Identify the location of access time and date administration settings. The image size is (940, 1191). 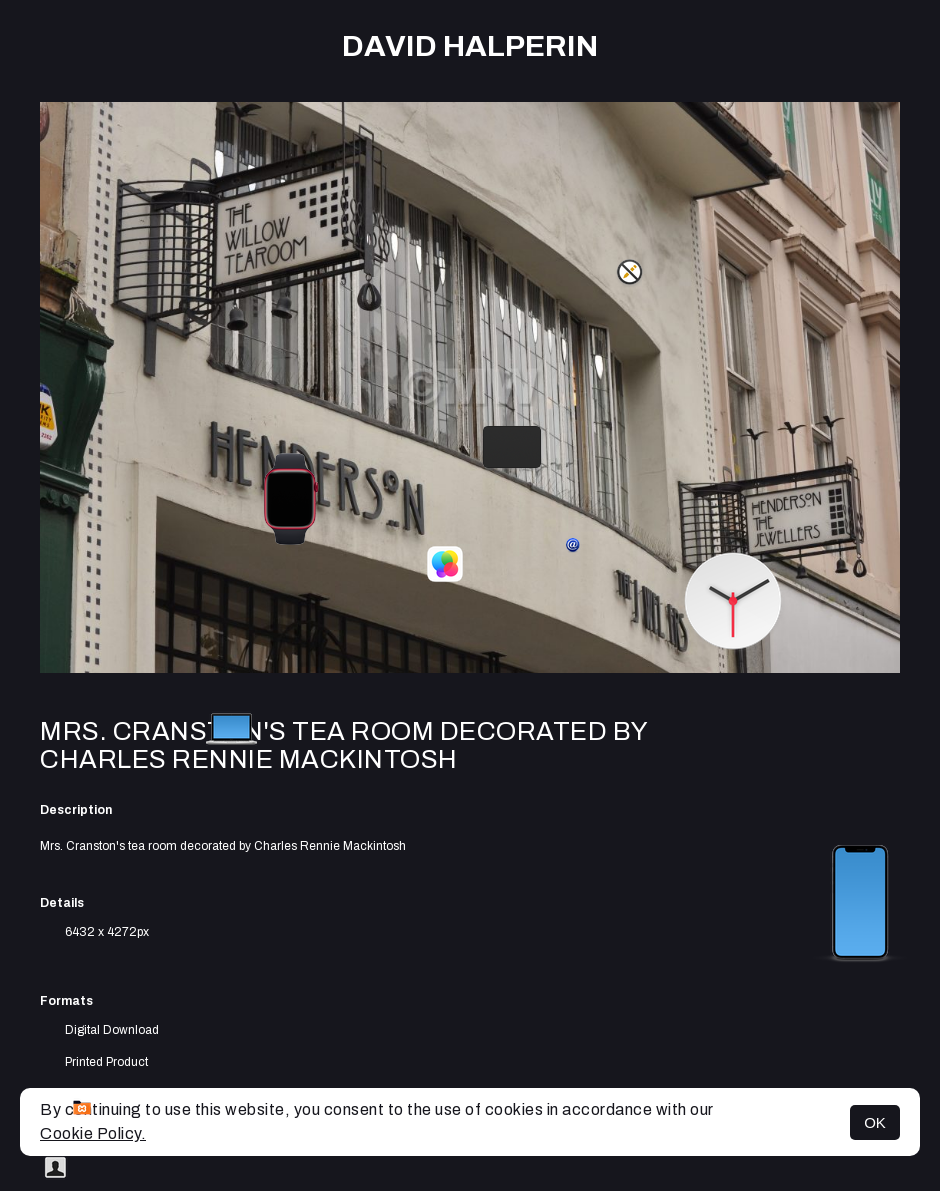
(733, 601).